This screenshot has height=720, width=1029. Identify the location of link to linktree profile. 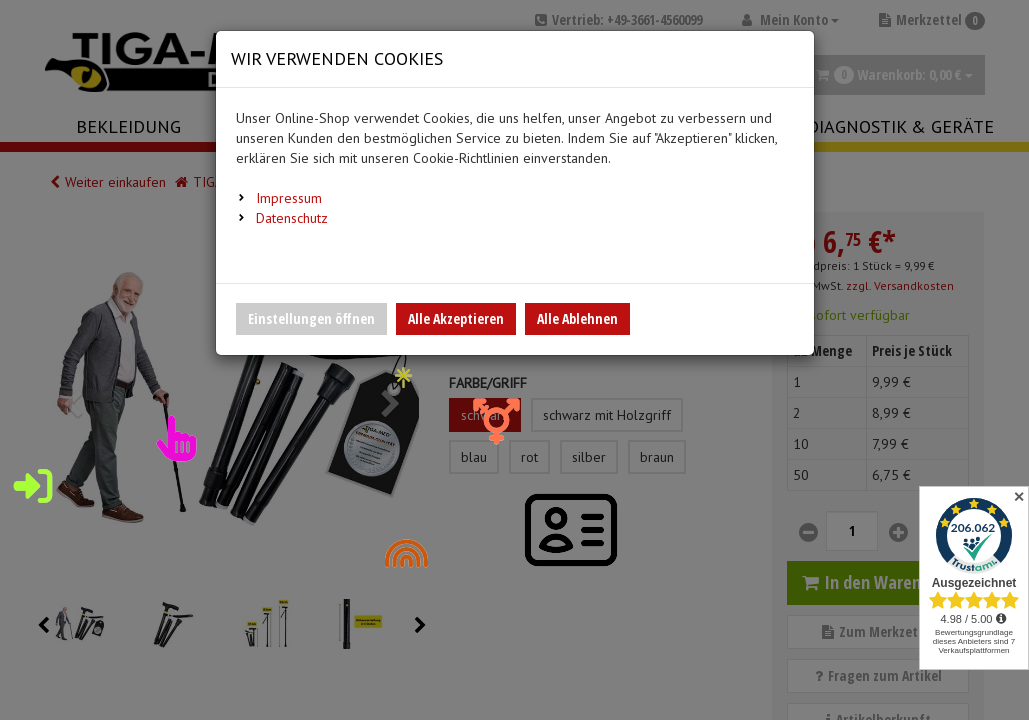
(403, 377).